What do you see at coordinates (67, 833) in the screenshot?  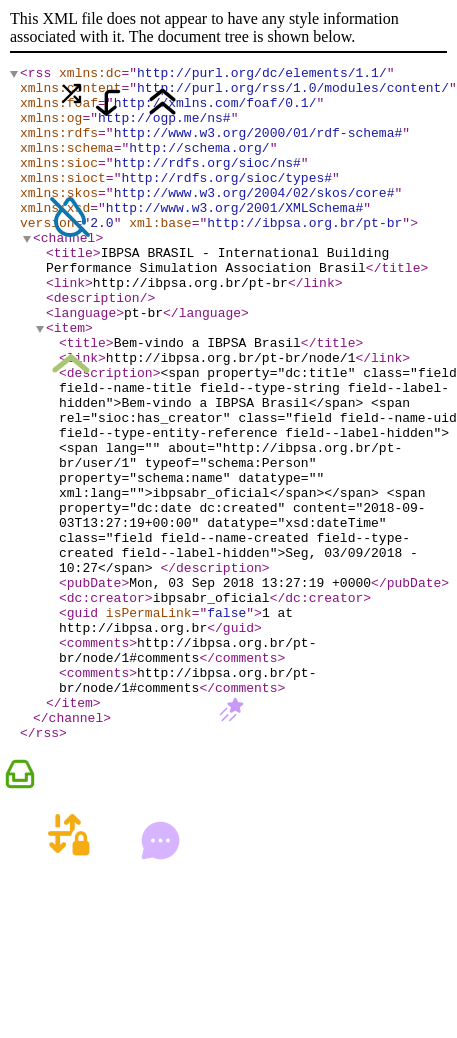 I see `data sync is locked or disabled` at bounding box center [67, 833].